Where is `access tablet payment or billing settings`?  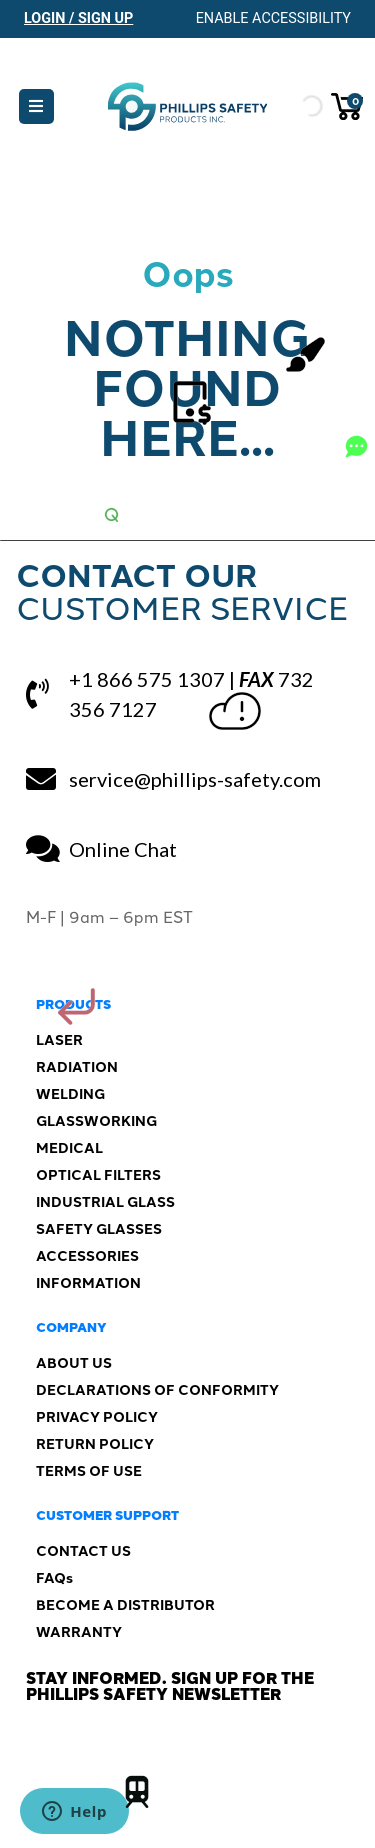
access tablet payment or billing settings is located at coordinates (190, 402).